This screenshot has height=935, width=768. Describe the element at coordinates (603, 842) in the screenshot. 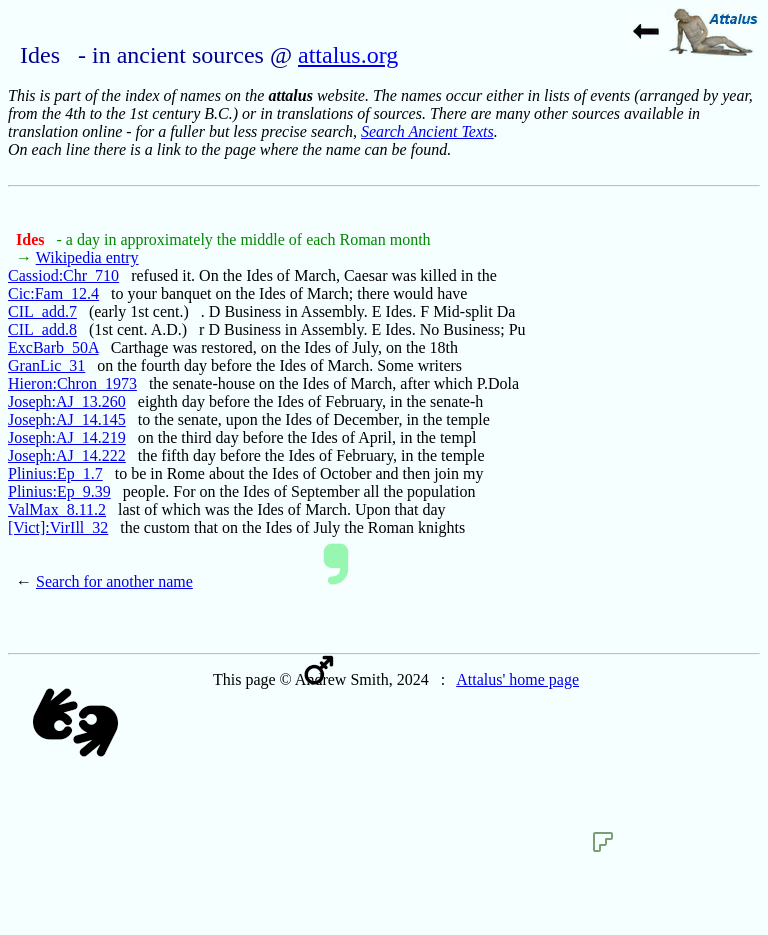

I see `open Flipboard app` at that location.